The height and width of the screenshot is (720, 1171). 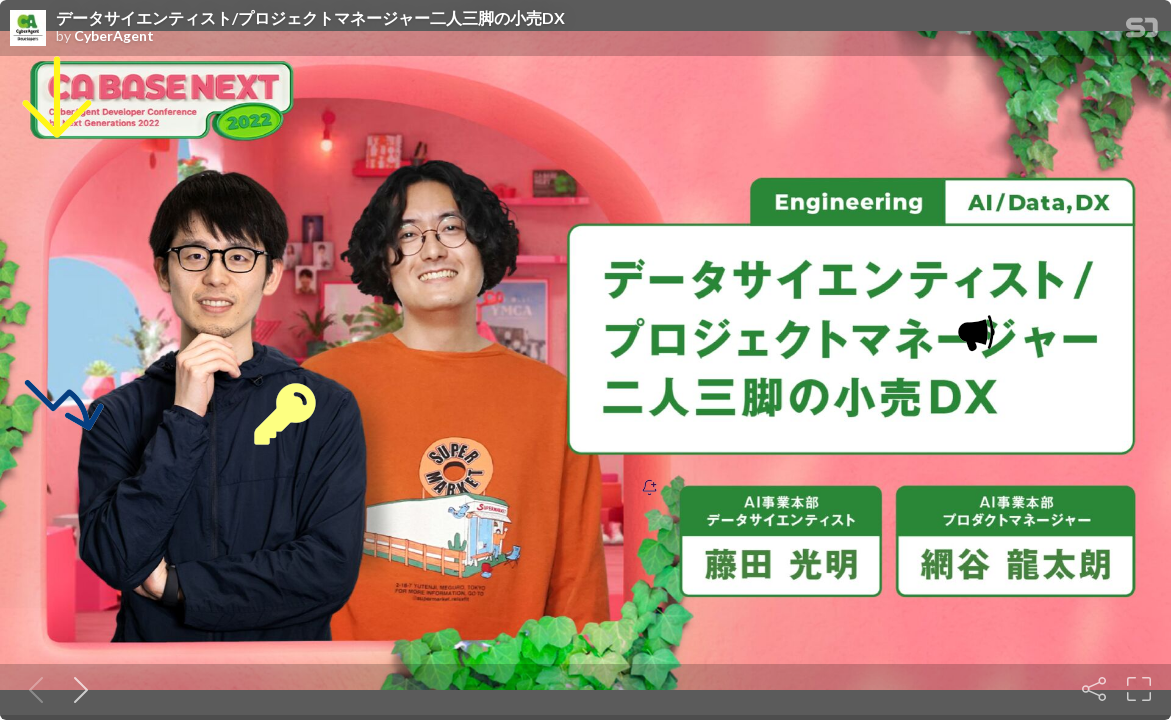 I want to click on add a new notification or alert, so click(x=649, y=487).